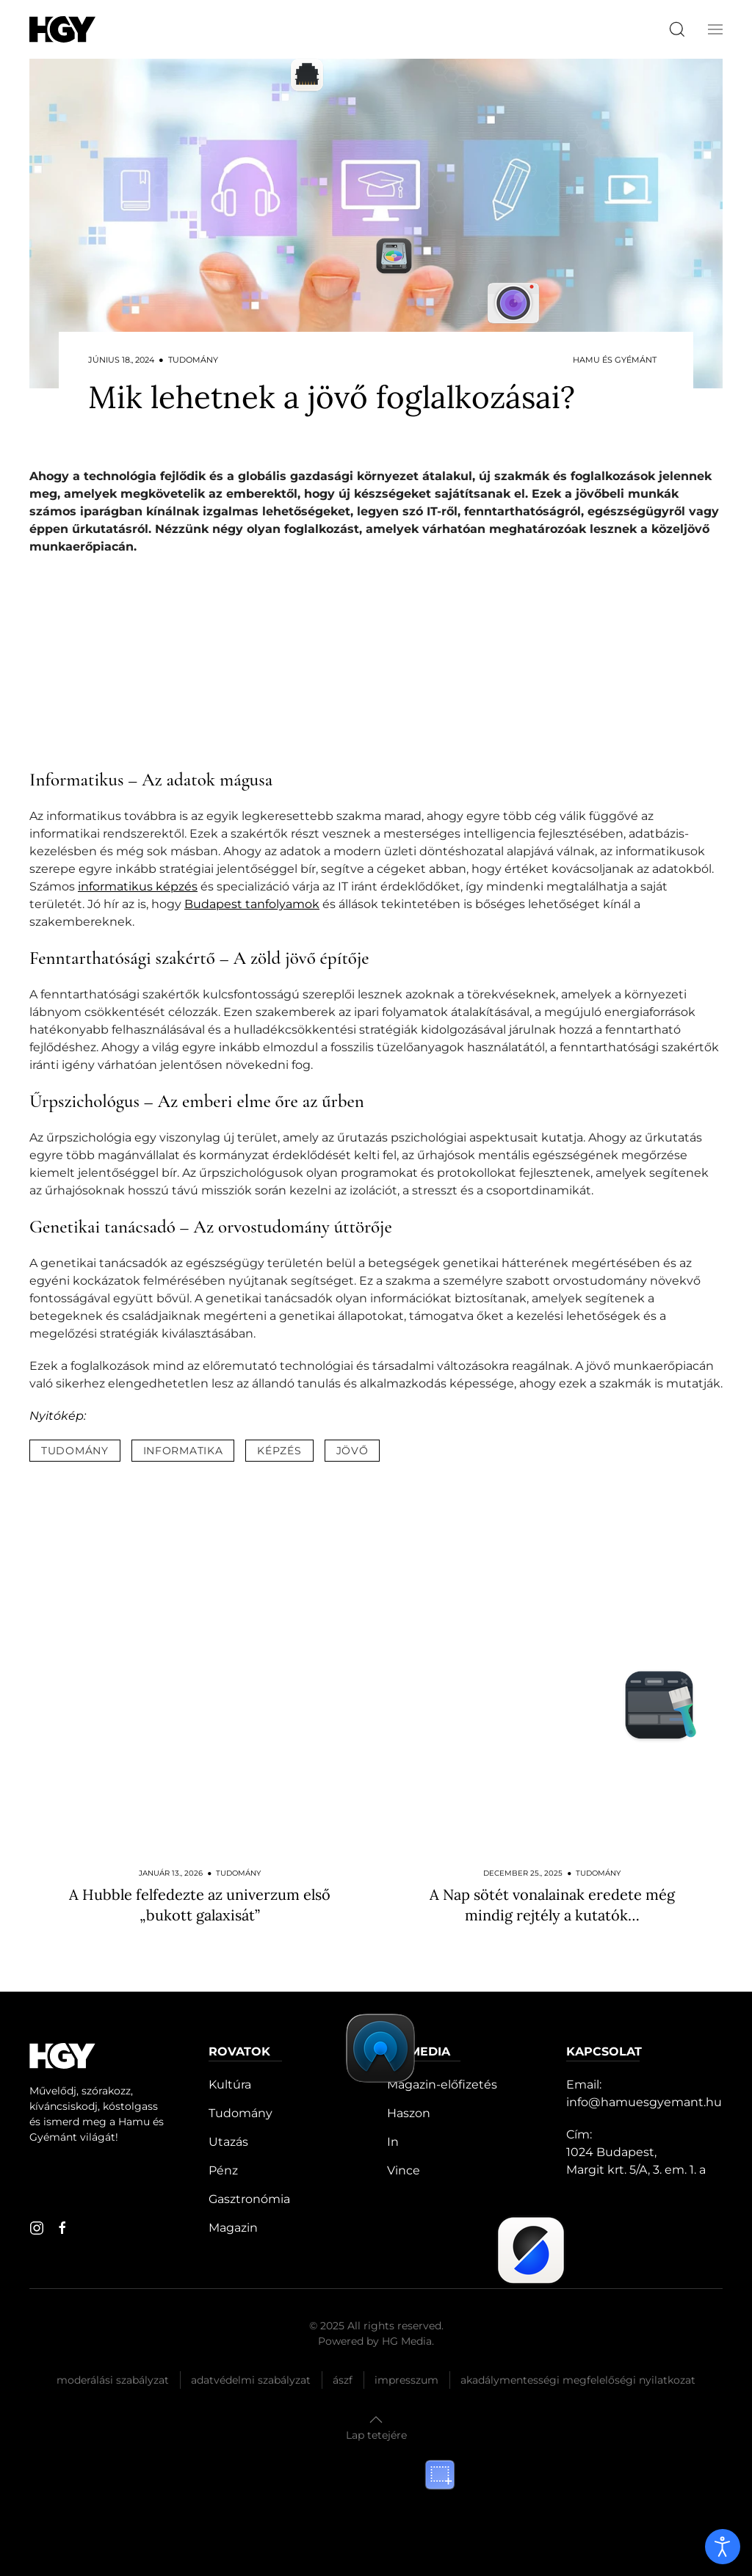 This screenshot has height=2576, width=752. Describe the element at coordinates (659, 1705) in the screenshot. I see `open AdwSteamGtk to customize Steam's appearance` at that location.